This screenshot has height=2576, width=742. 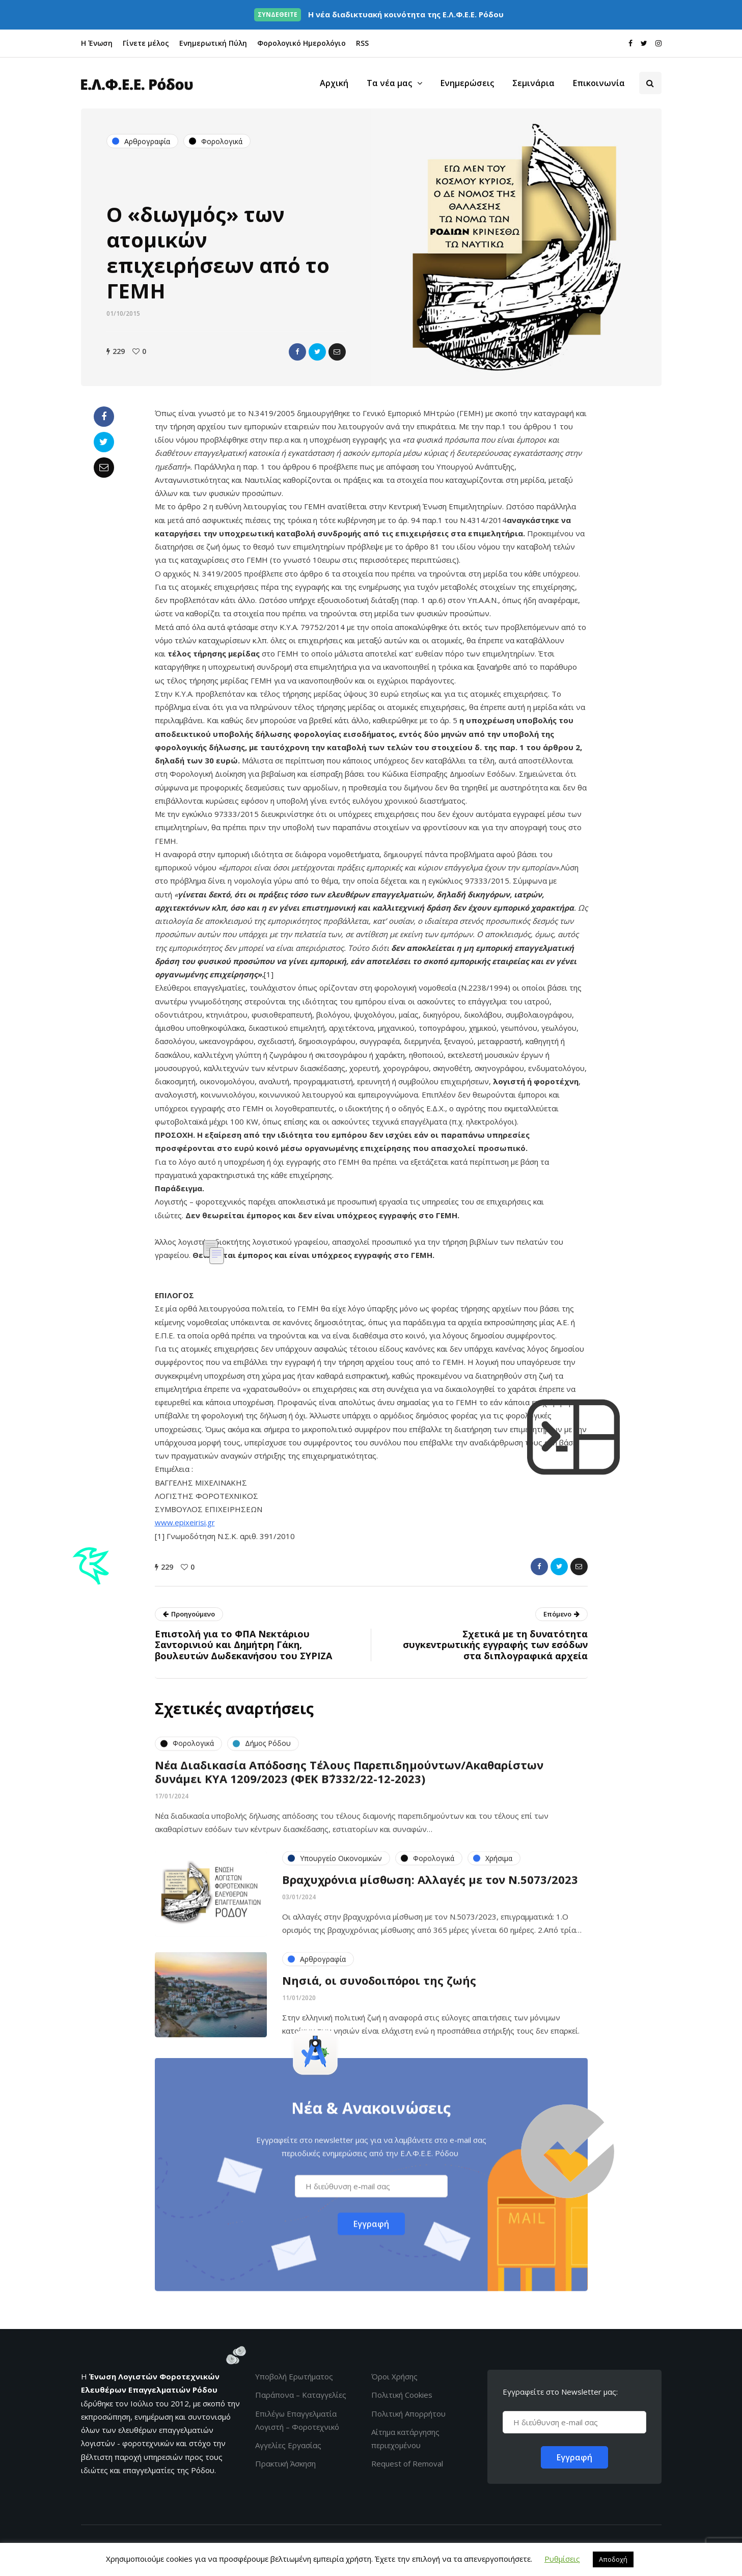 What do you see at coordinates (567, 2151) in the screenshot?
I see `indicates a default or selected item` at bounding box center [567, 2151].